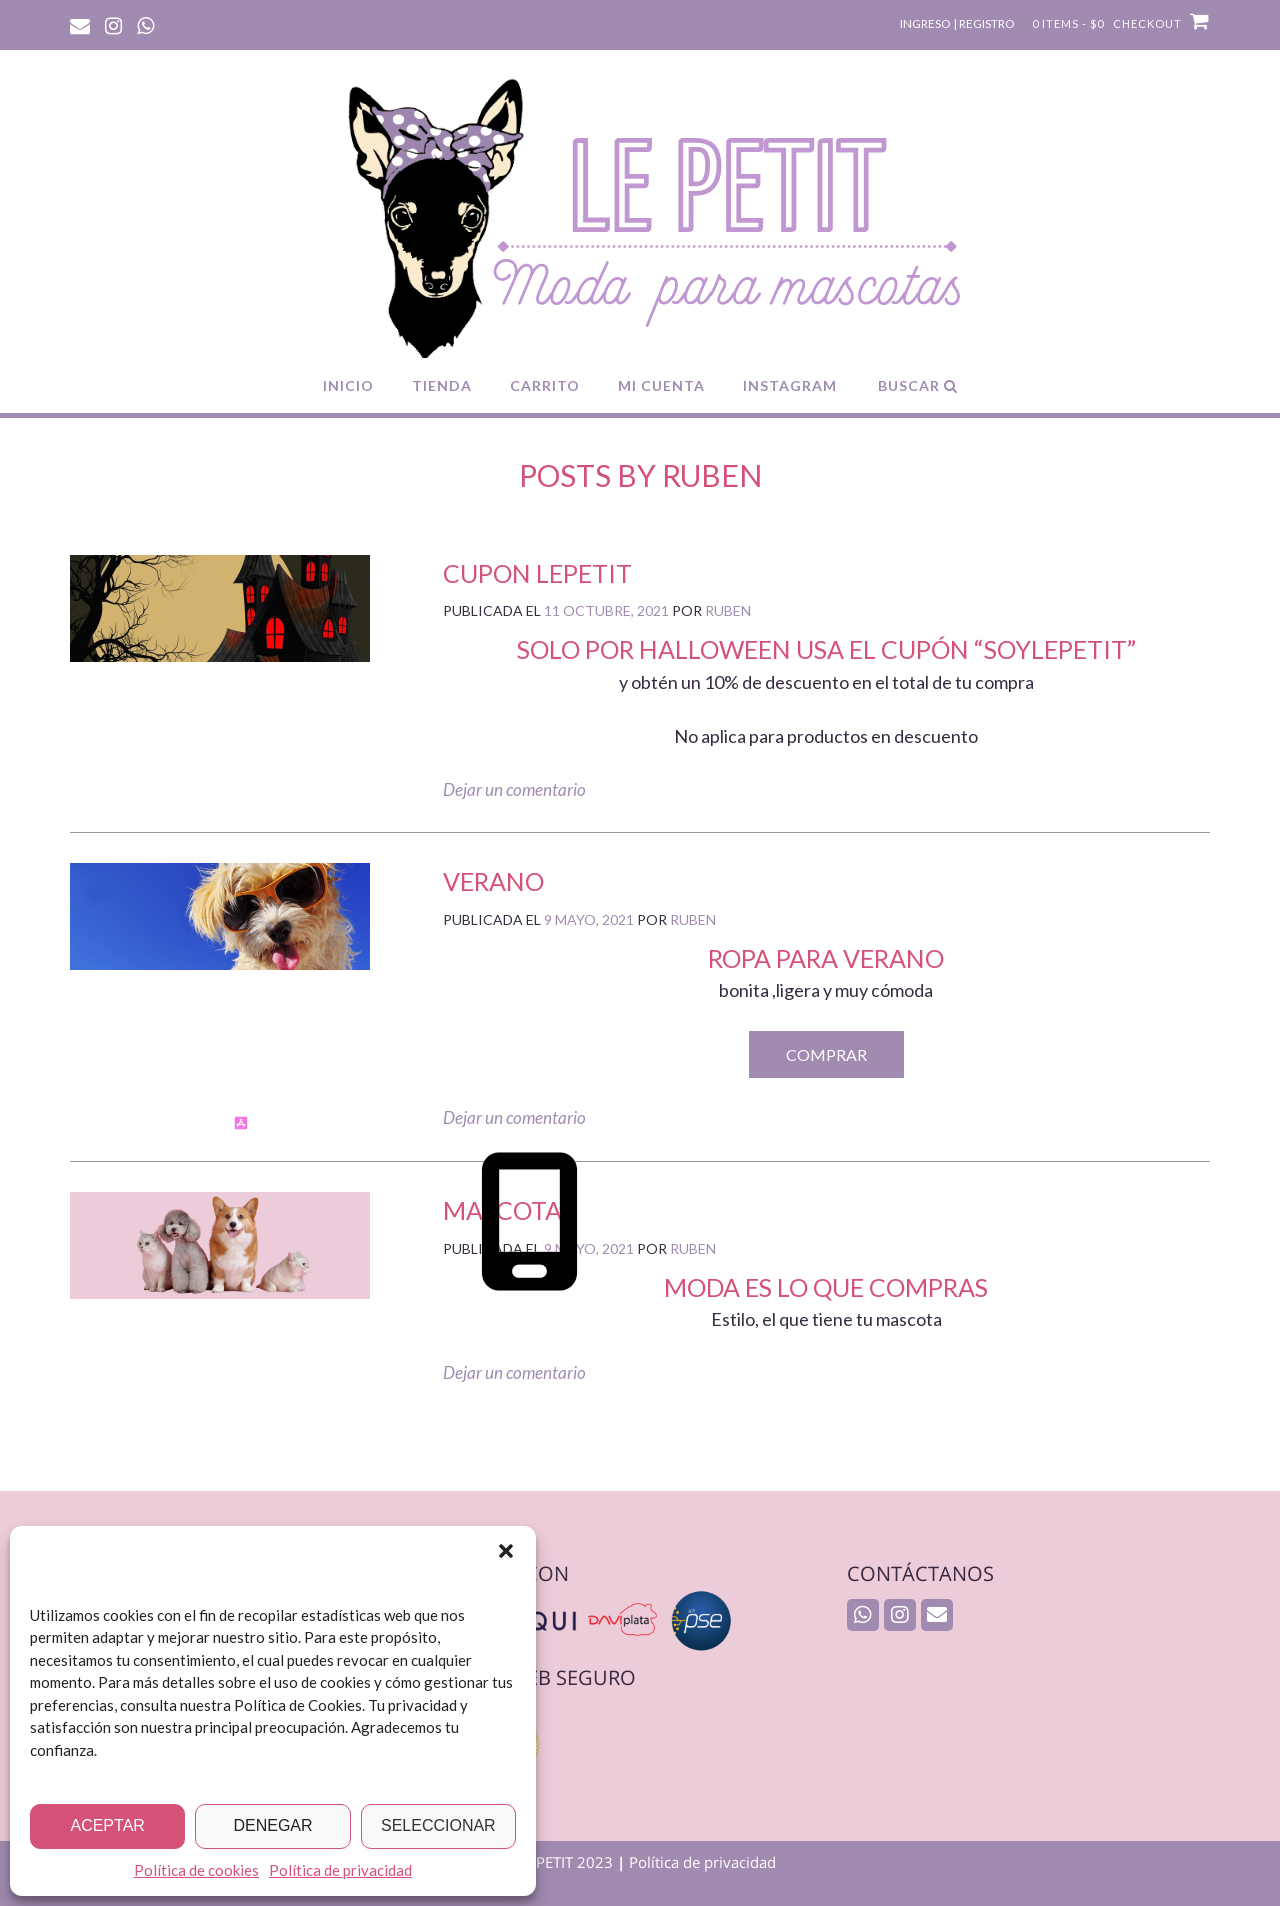  I want to click on view mobile device settings, so click(529, 1221).